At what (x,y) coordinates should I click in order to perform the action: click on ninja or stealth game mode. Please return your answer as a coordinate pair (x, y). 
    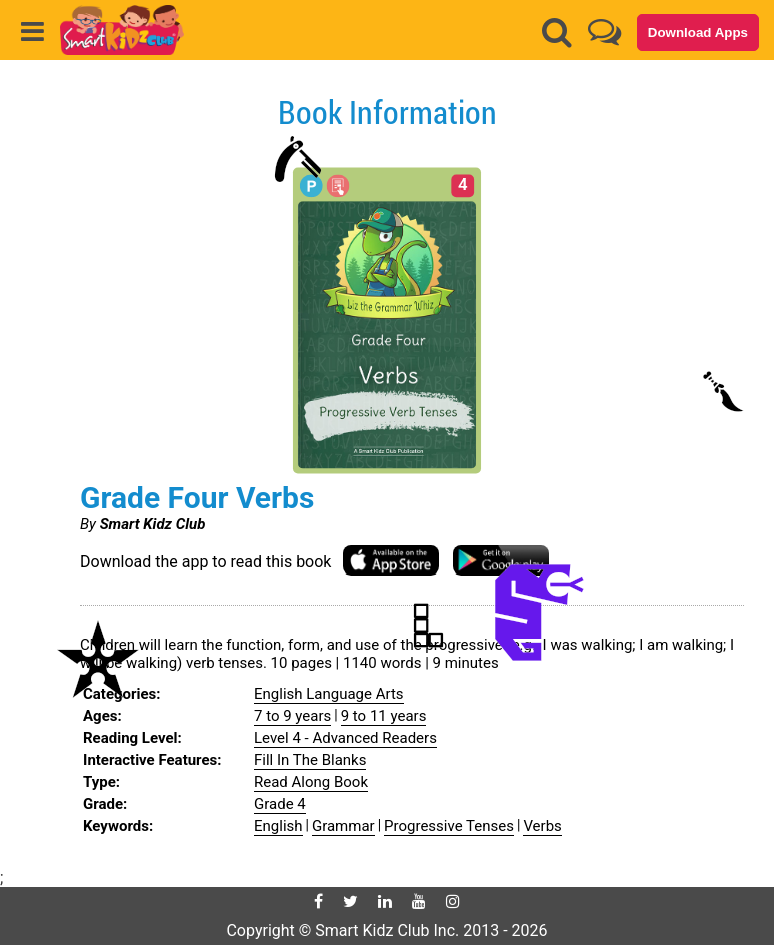
    Looking at the image, I should click on (98, 659).